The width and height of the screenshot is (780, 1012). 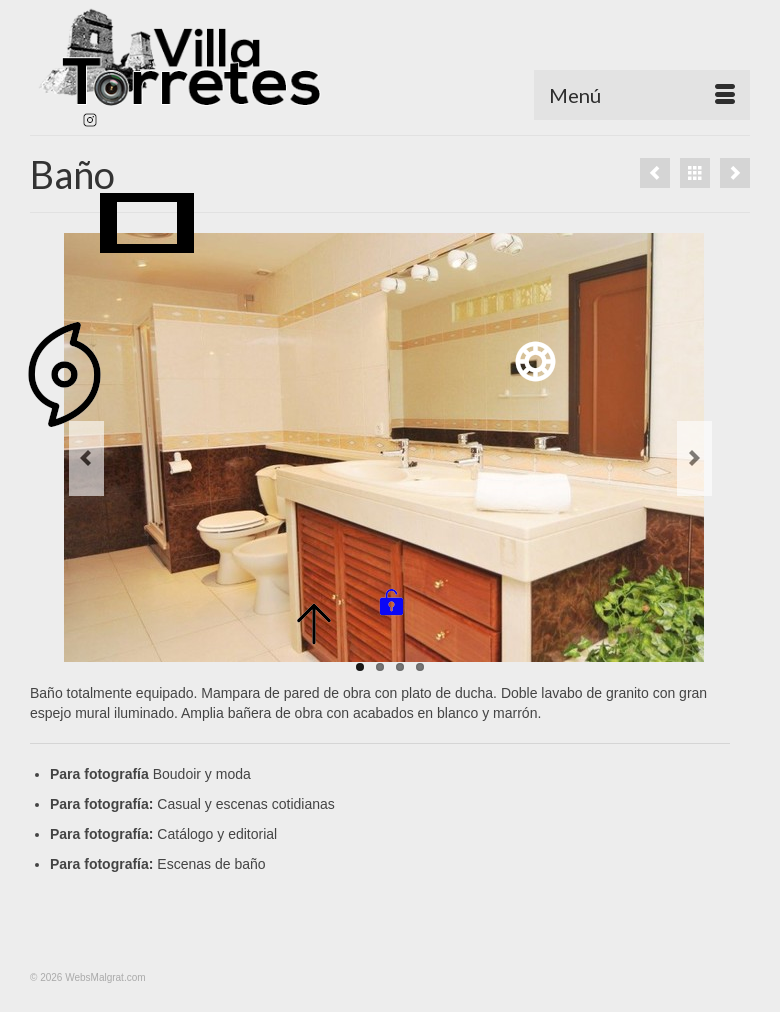 I want to click on unlocked or unsecured state, so click(x=391, y=603).